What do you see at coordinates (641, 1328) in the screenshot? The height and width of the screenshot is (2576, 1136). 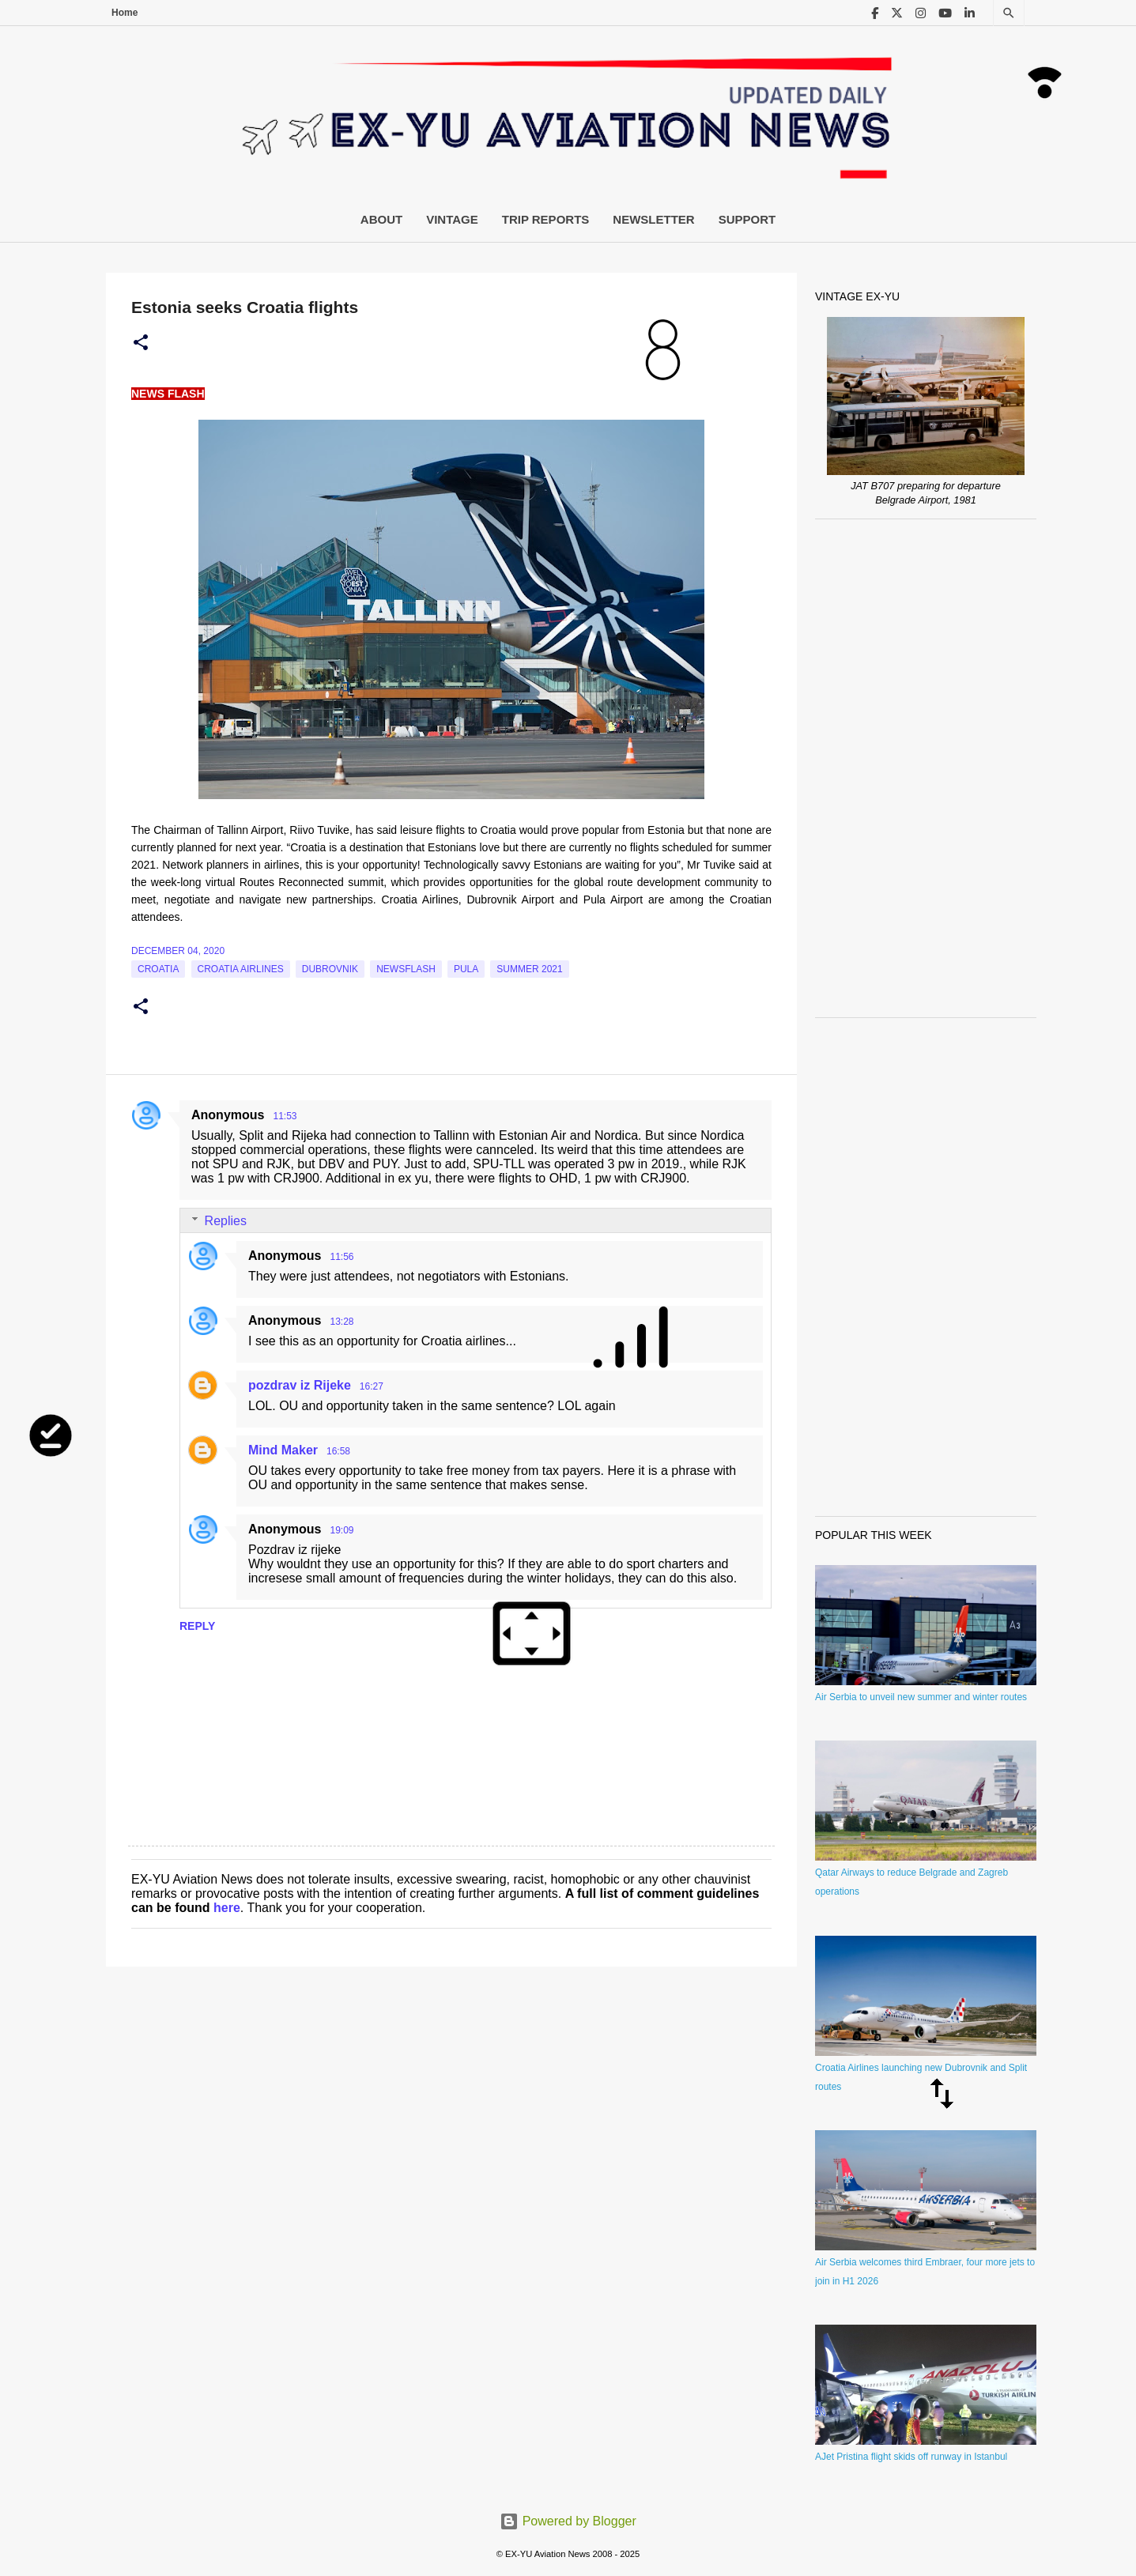 I see `indicates strong network or cellular signal strength` at bounding box center [641, 1328].